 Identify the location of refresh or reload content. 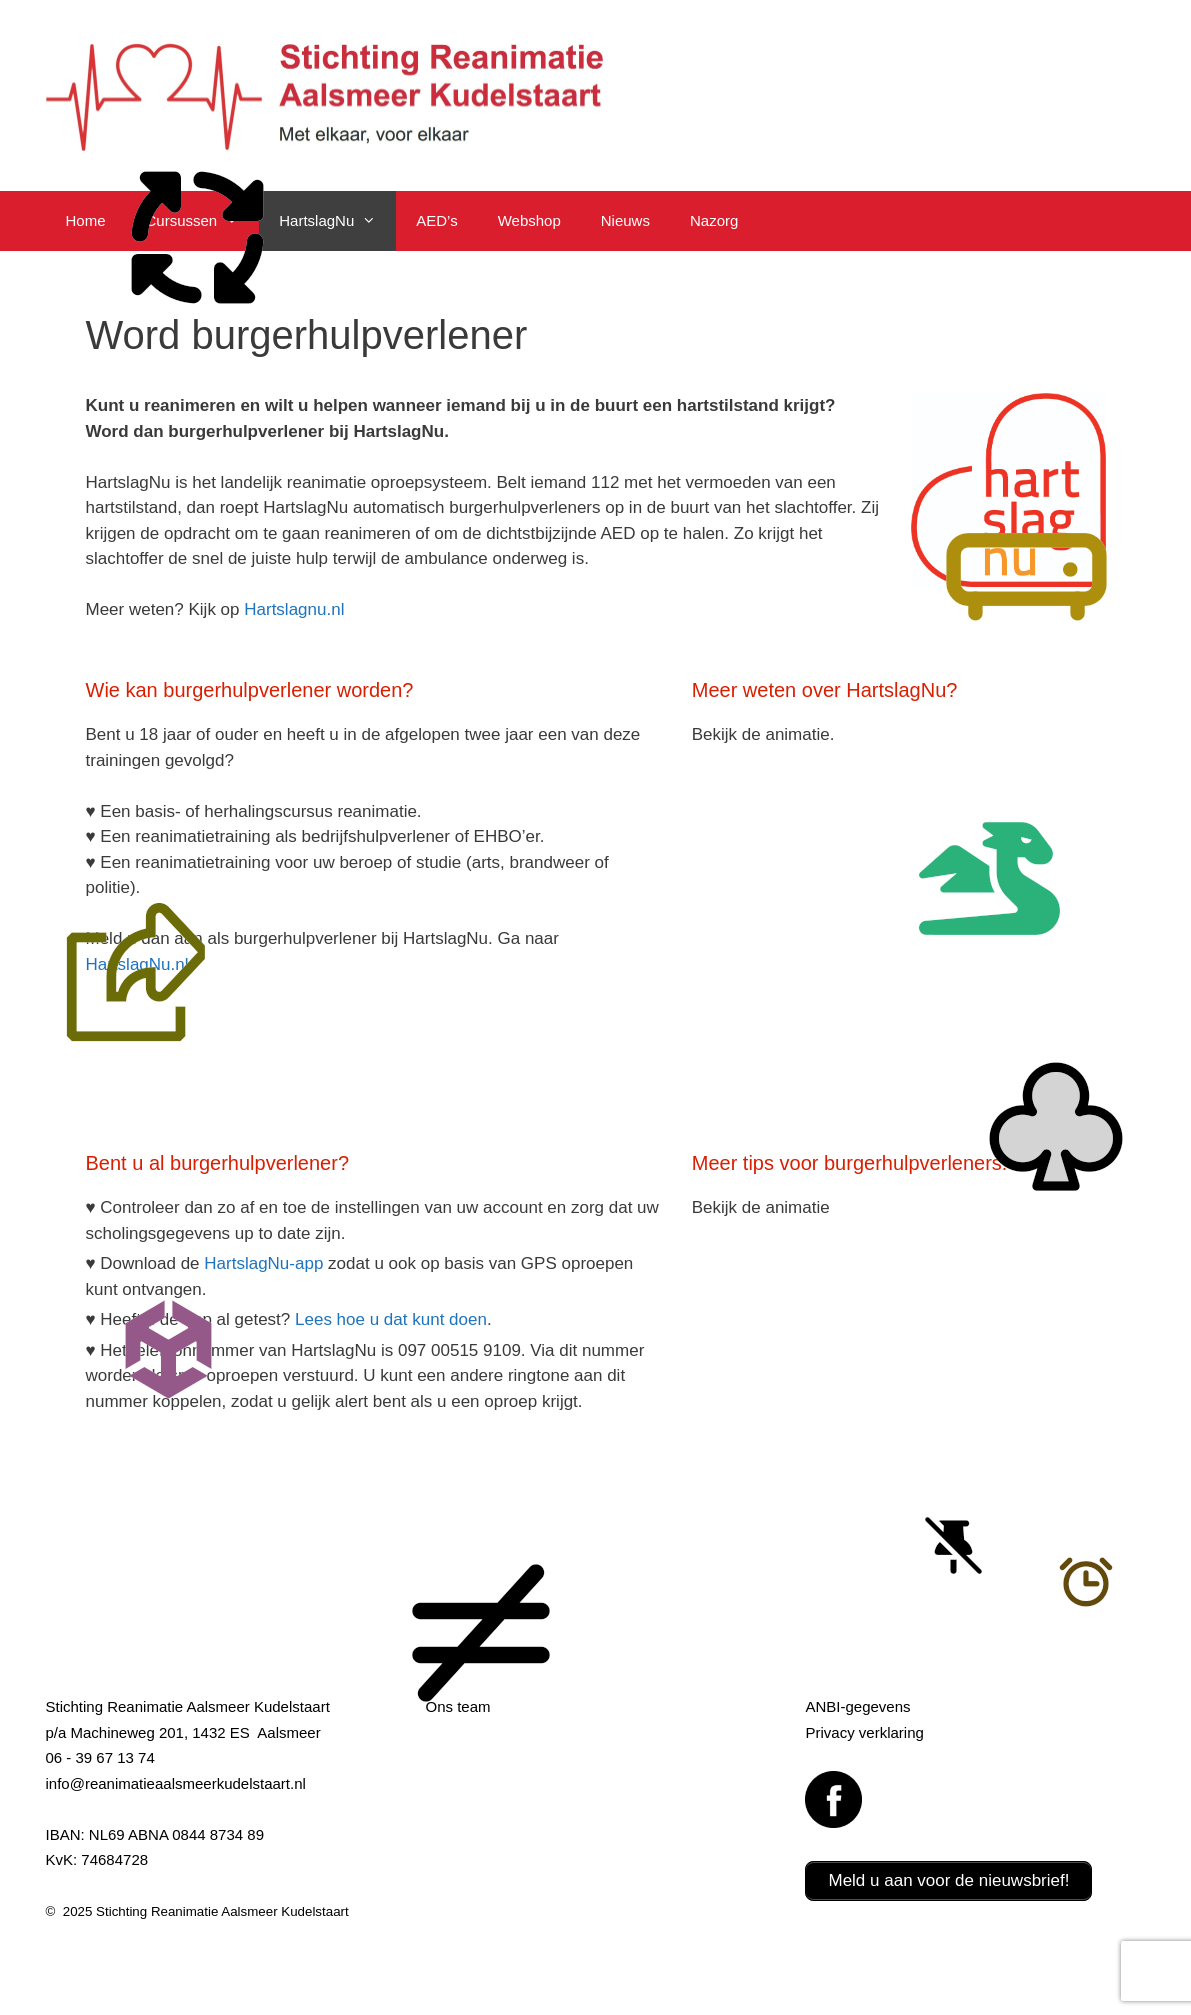
(197, 237).